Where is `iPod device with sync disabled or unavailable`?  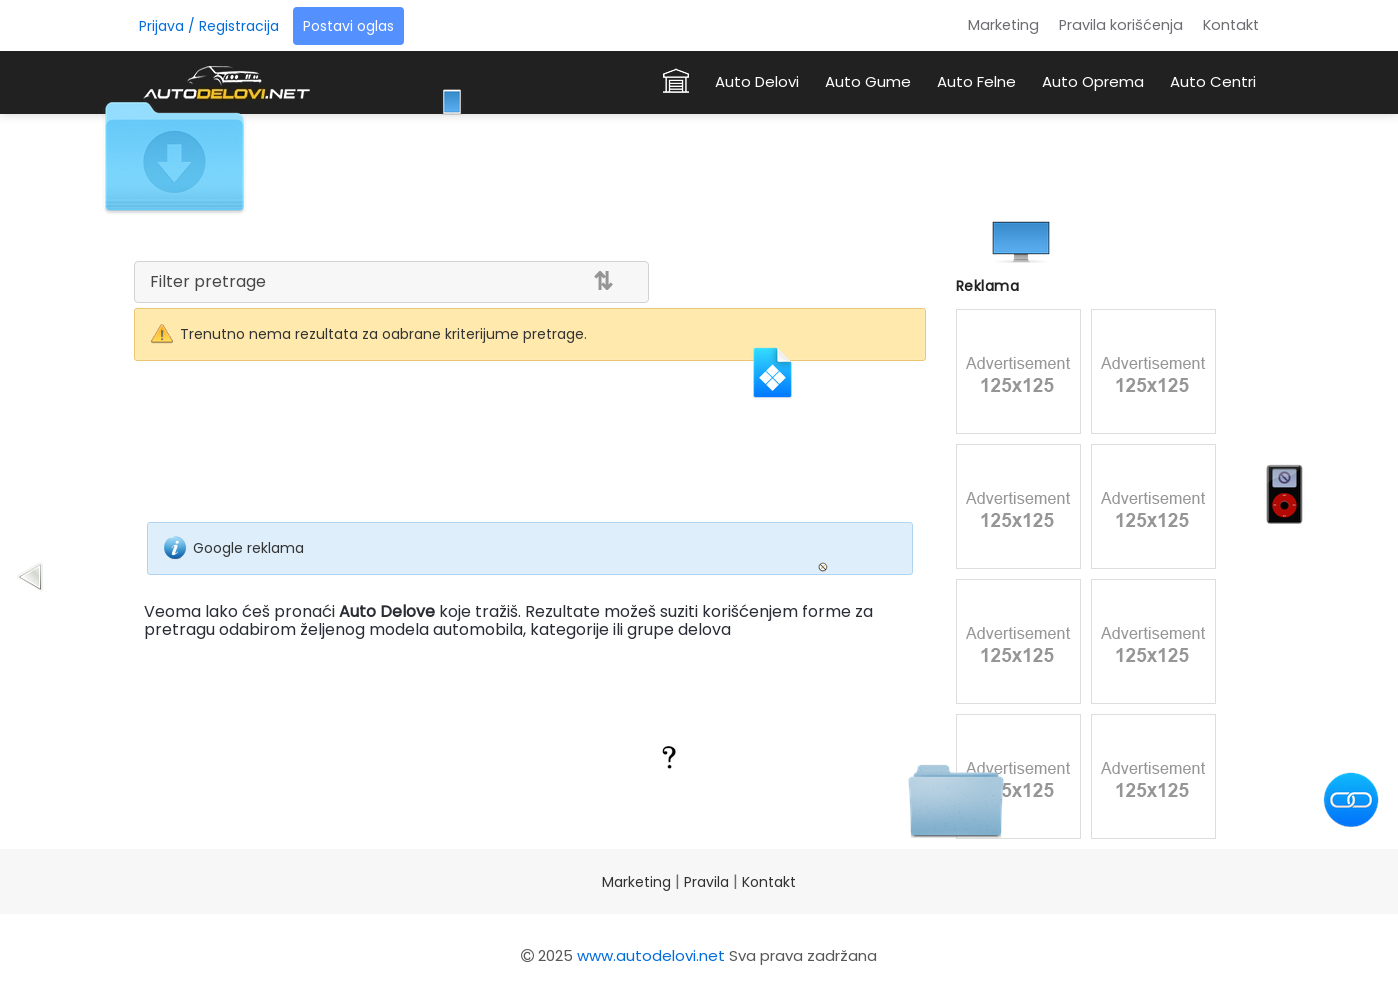
iPod device with sync disabled or unavailable is located at coordinates (1284, 494).